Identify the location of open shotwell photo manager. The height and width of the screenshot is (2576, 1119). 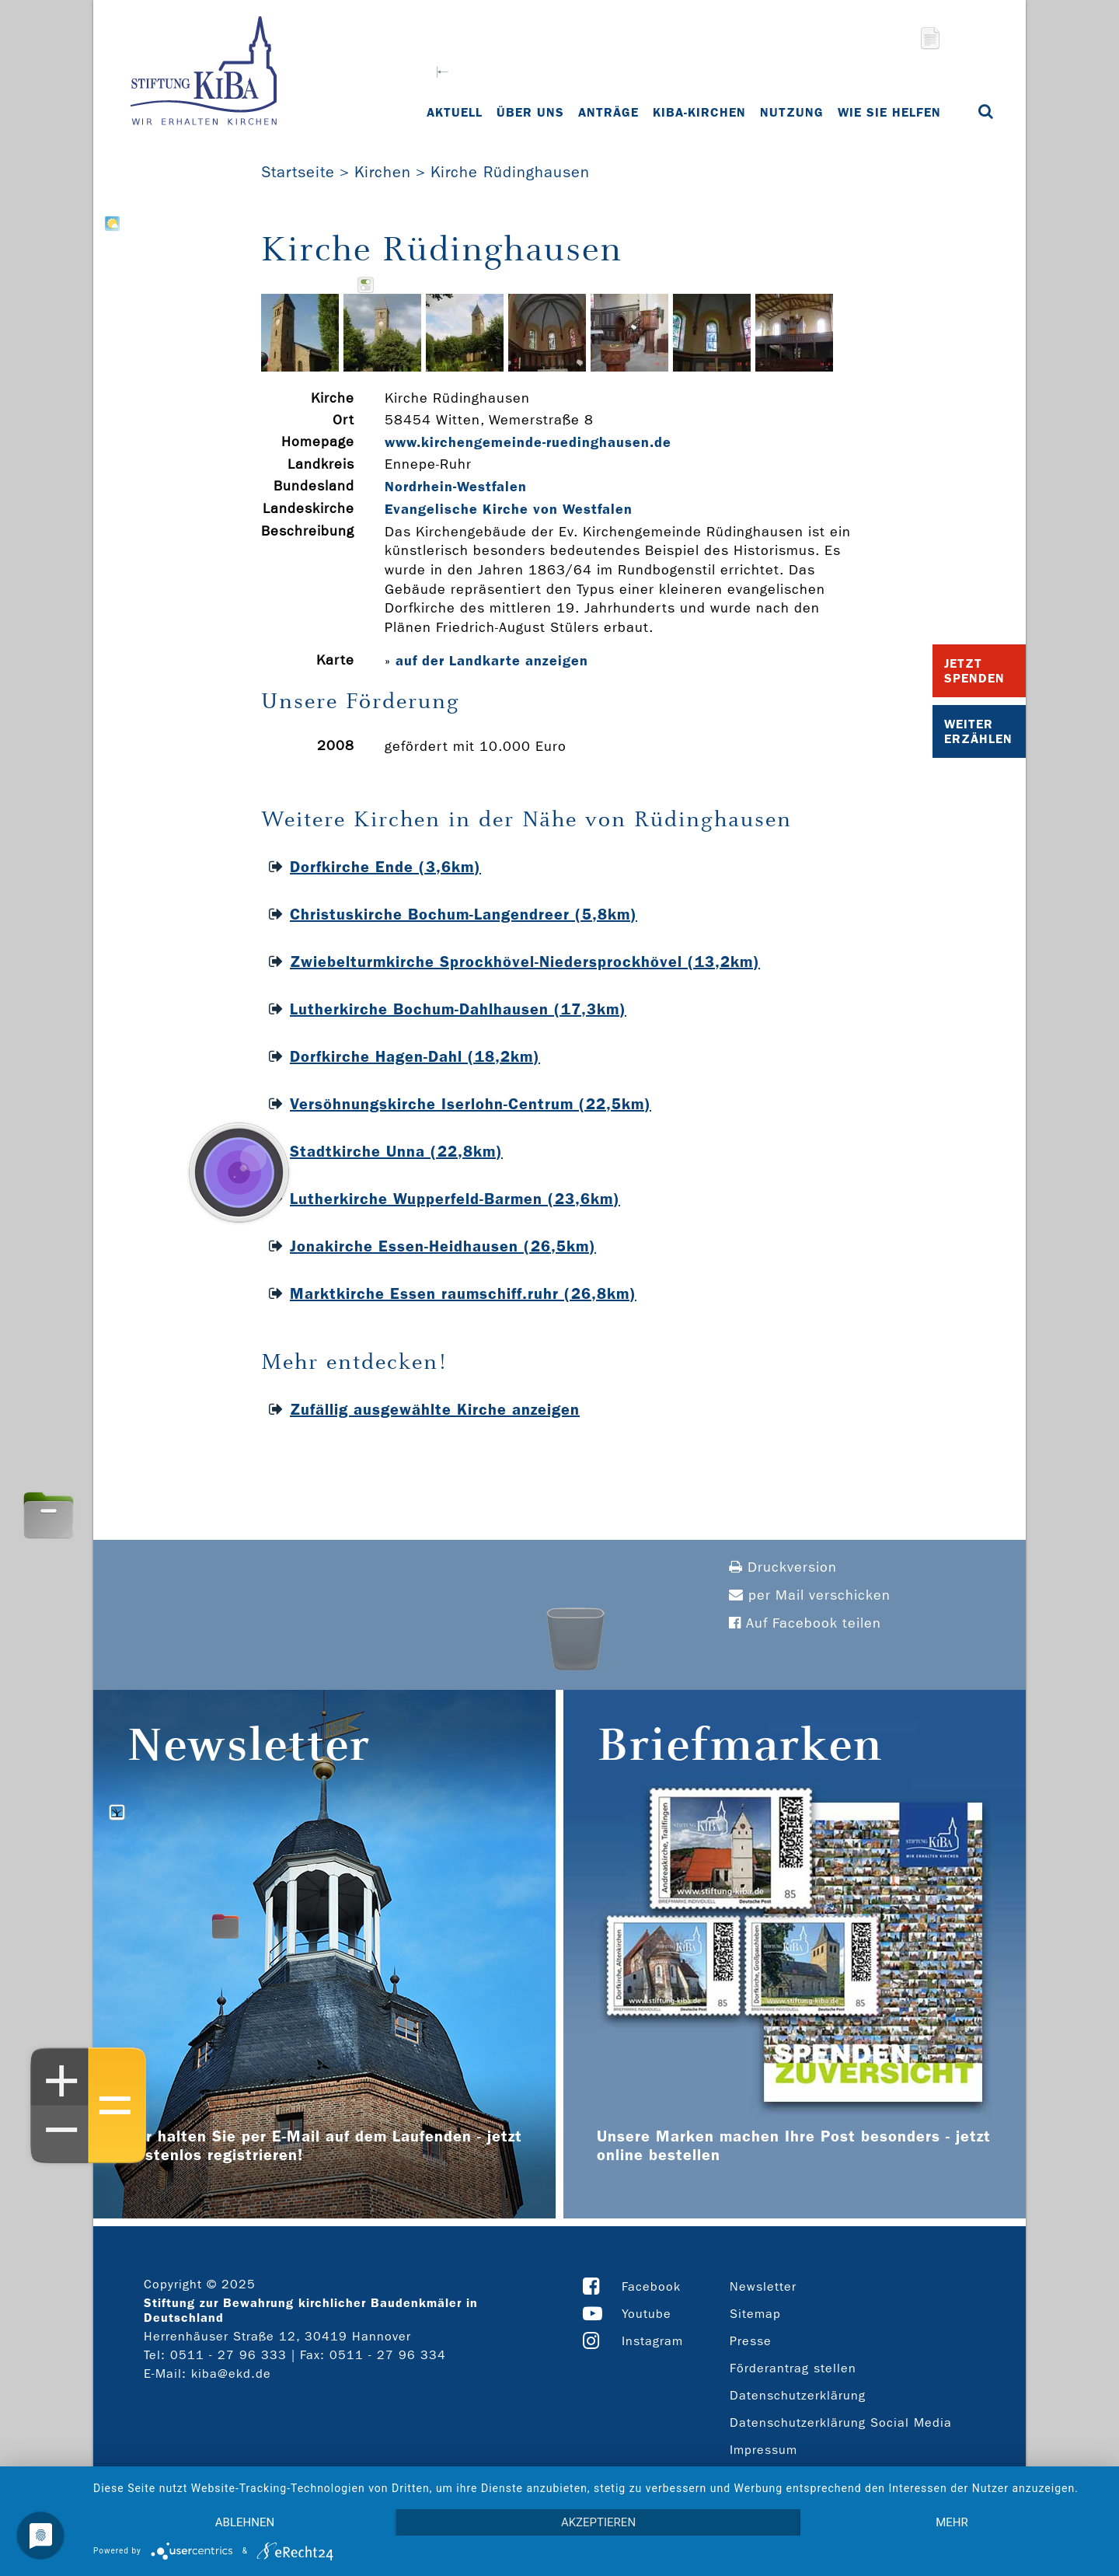
(117, 1812).